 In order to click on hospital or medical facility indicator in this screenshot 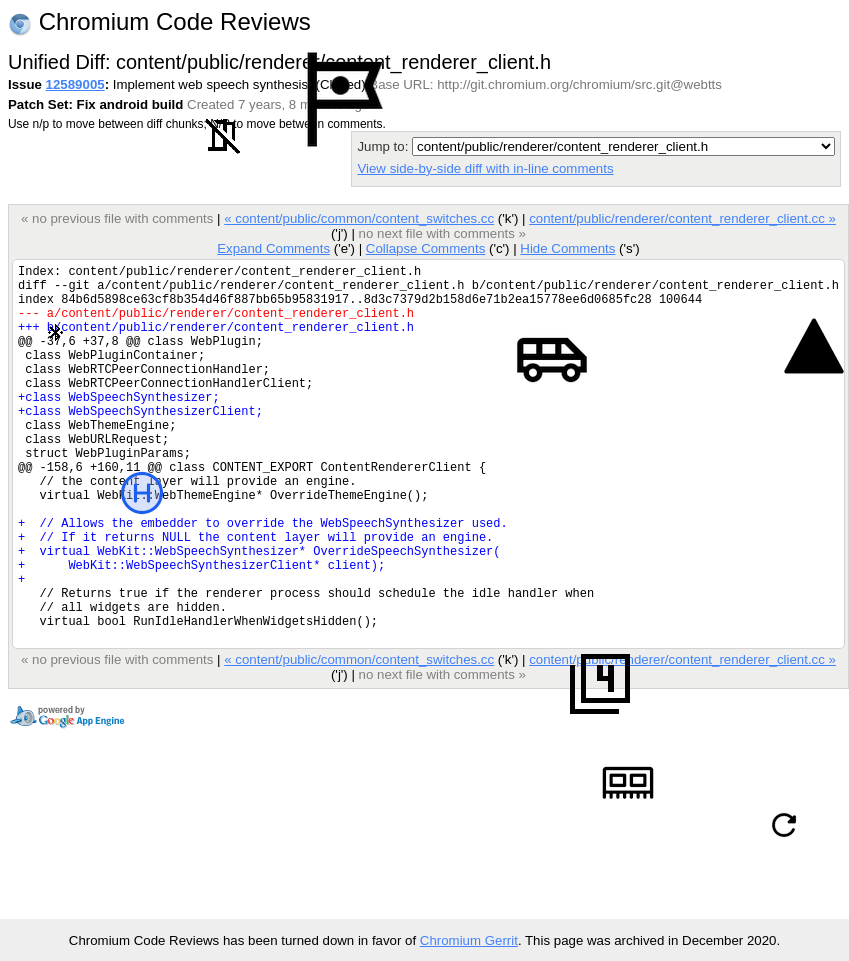, I will do `click(142, 493)`.